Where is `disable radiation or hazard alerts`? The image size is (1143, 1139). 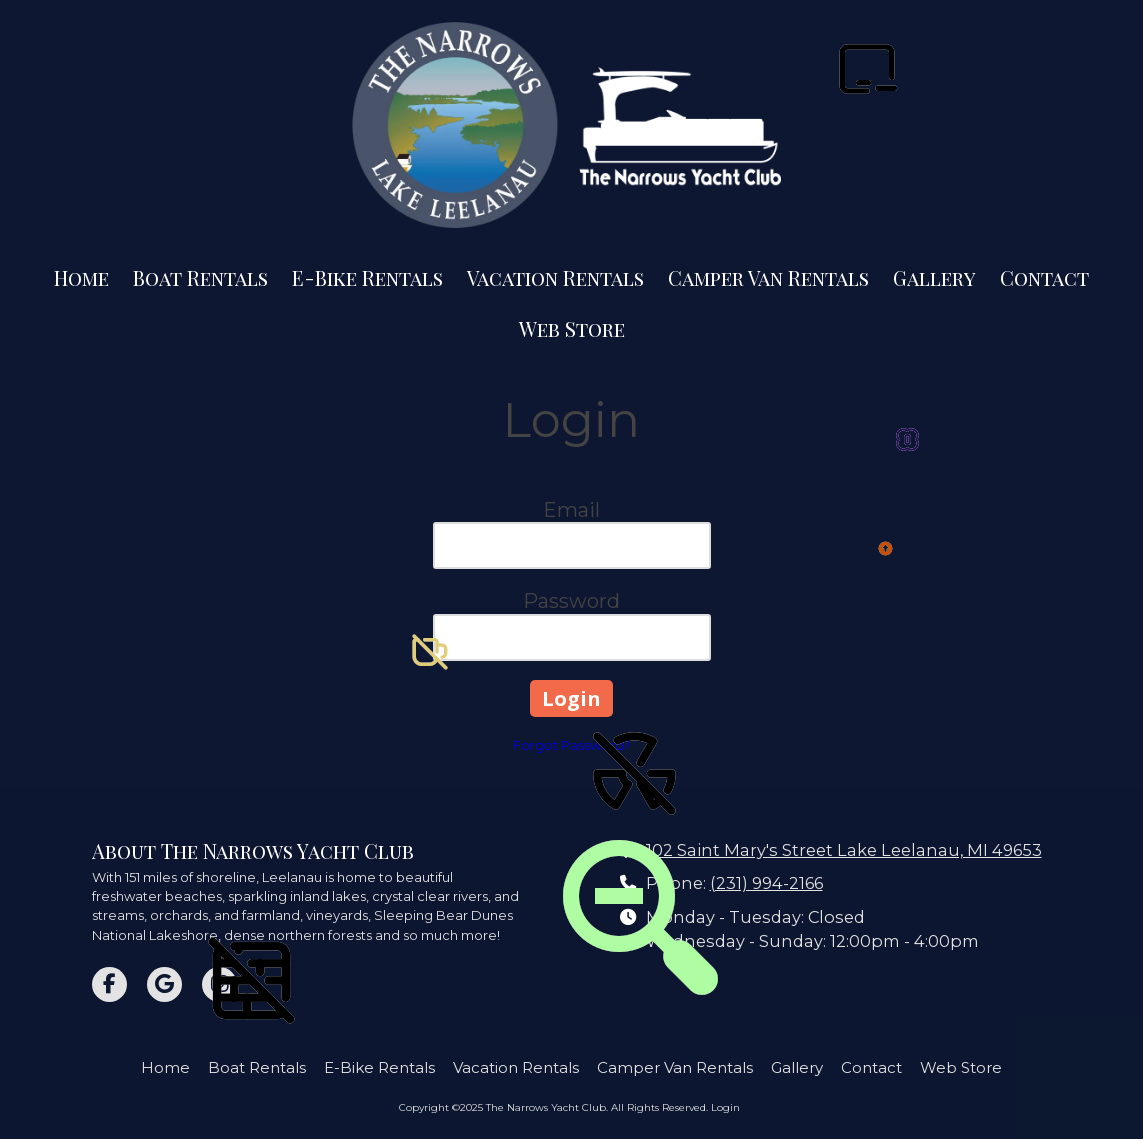
disable radiation or hazard alerts is located at coordinates (634, 773).